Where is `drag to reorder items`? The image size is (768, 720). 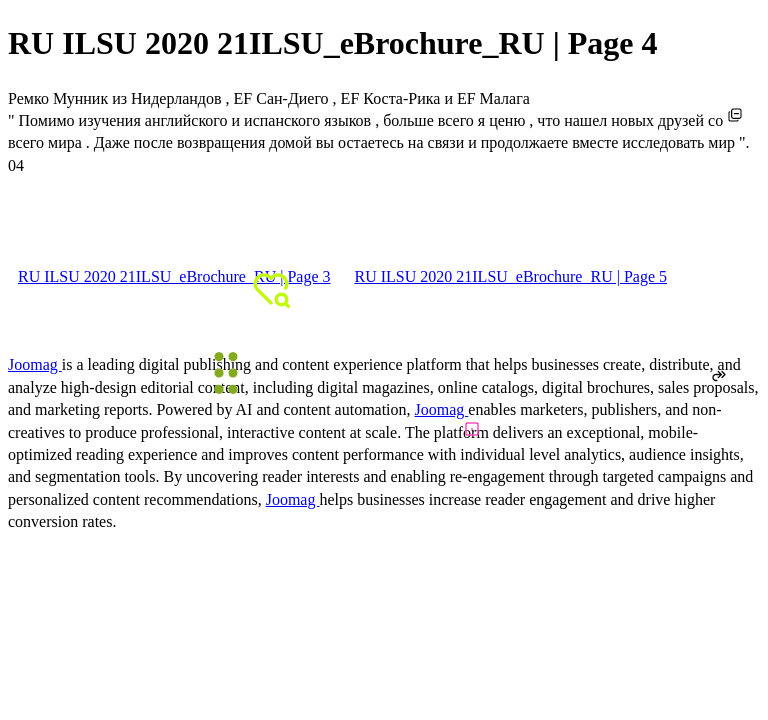
drag to reorder items is located at coordinates (226, 373).